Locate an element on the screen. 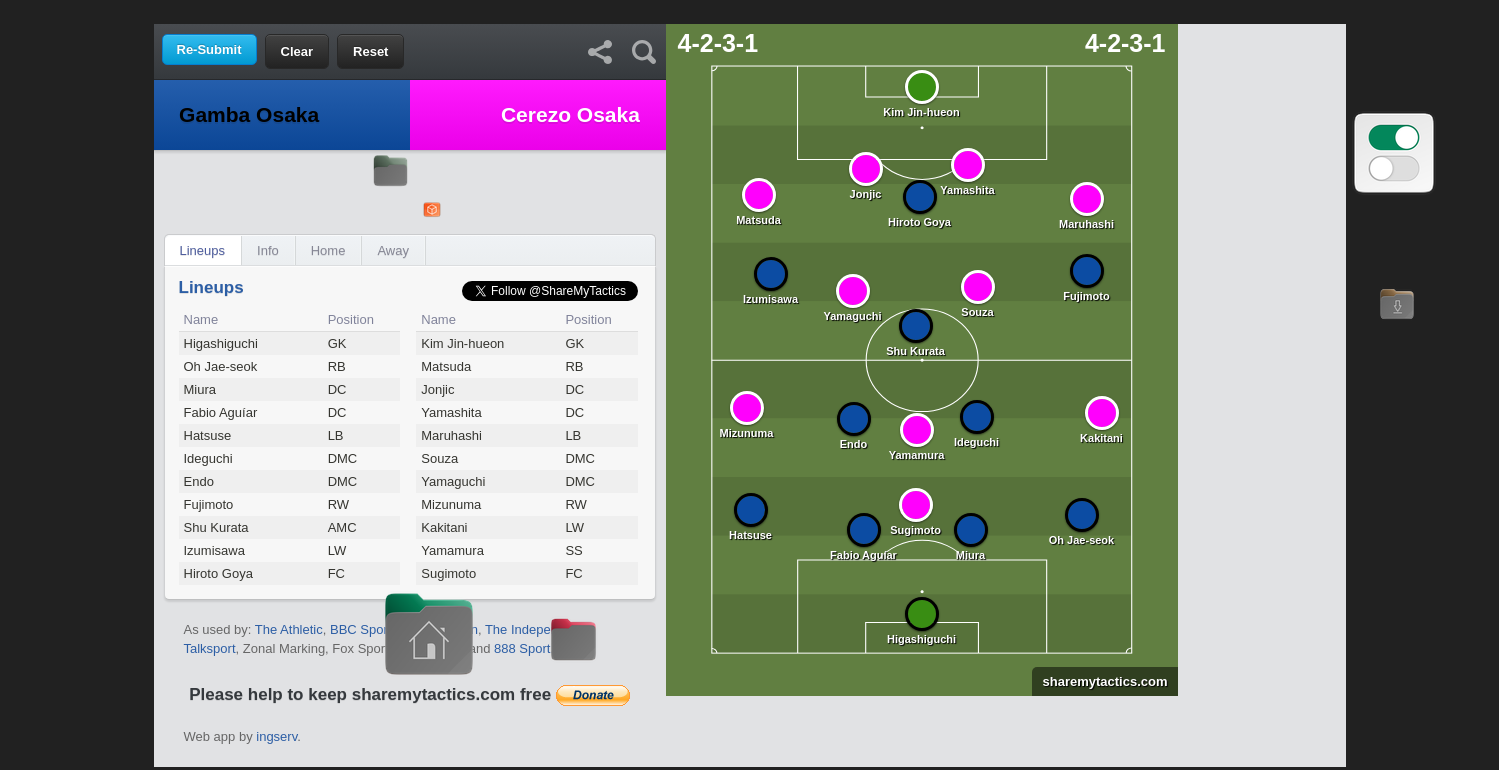 This screenshot has width=1499, height=770. access your home folder is located at coordinates (429, 634).